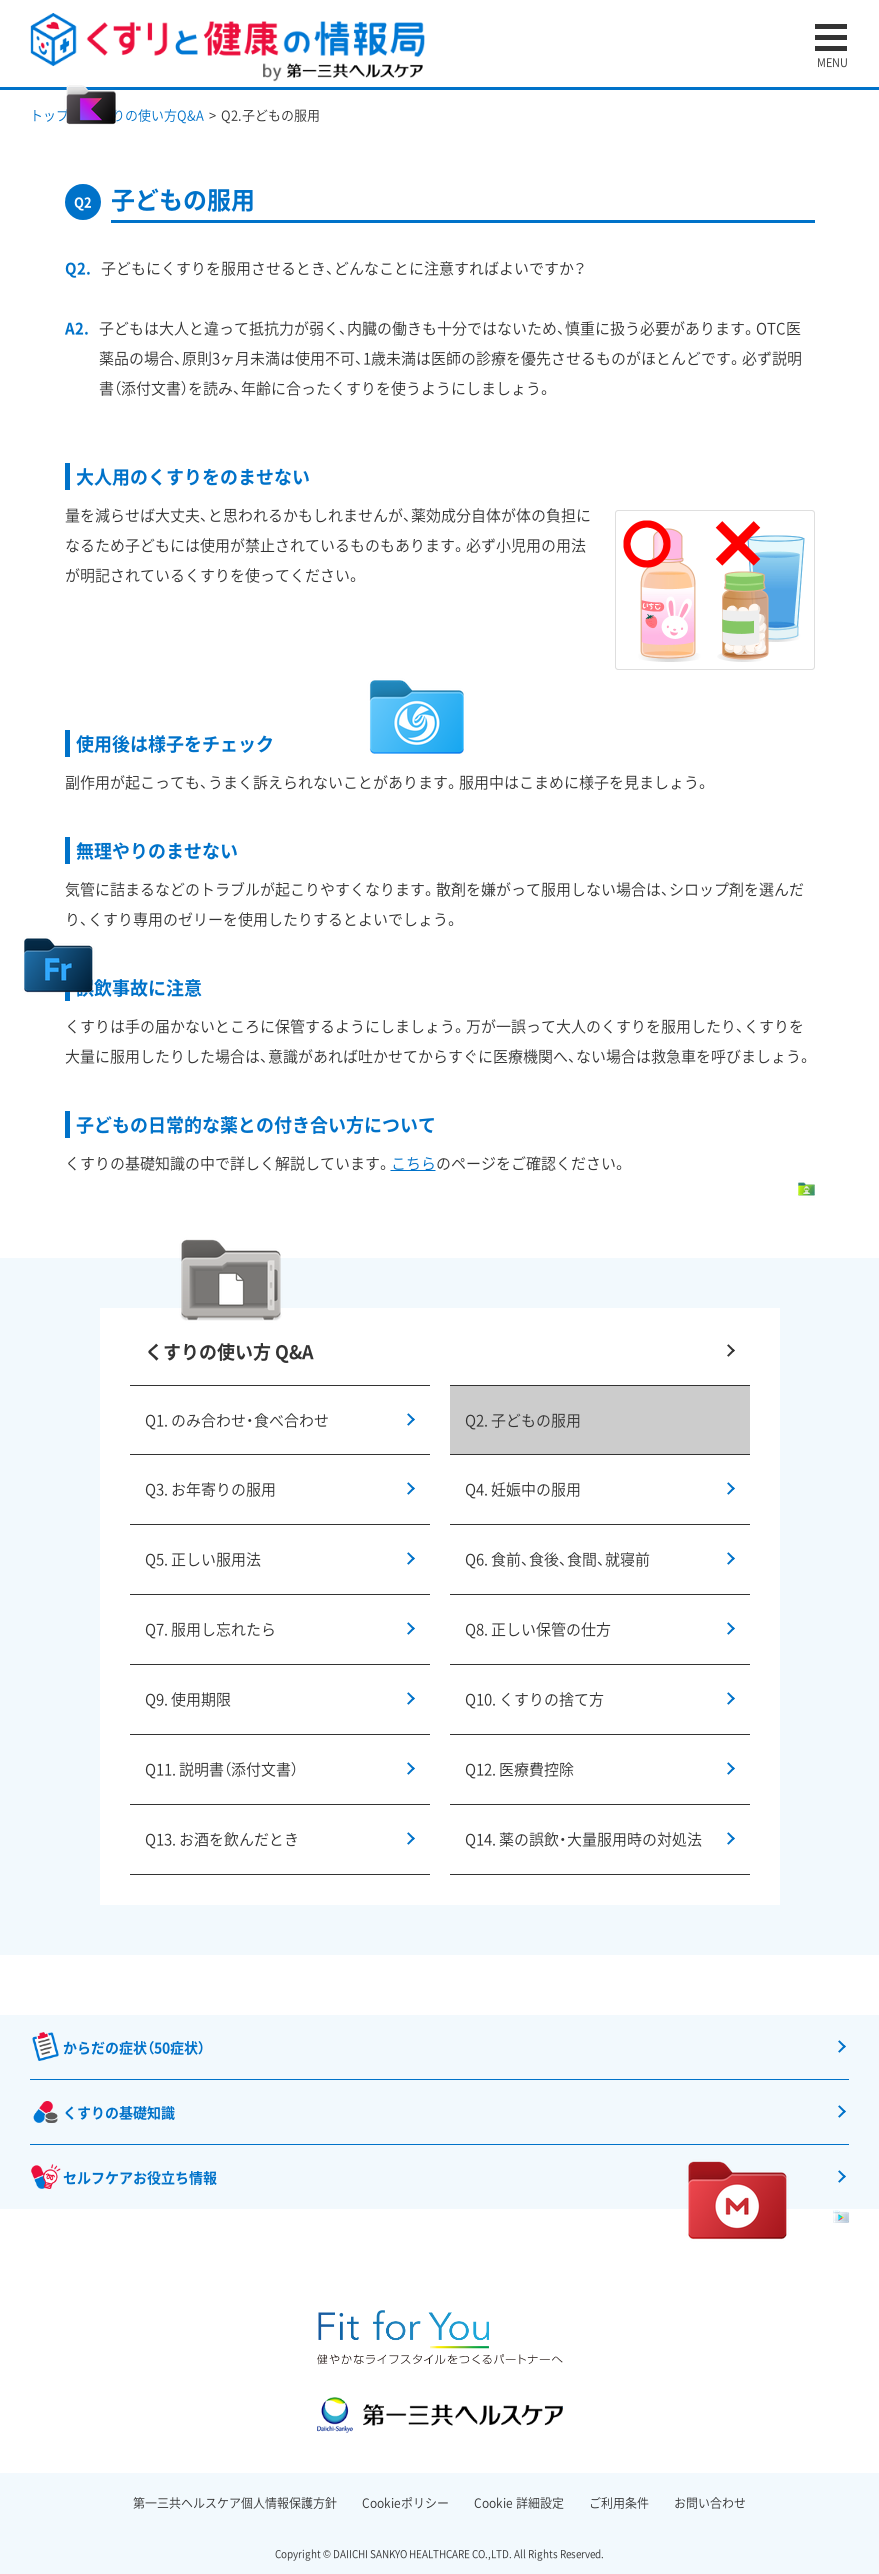 The width and height of the screenshot is (879, 2574). Describe the element at coordinates (806, 1189) in the screenshot. I see `open folder for VR or augmented reality projects` at that location.